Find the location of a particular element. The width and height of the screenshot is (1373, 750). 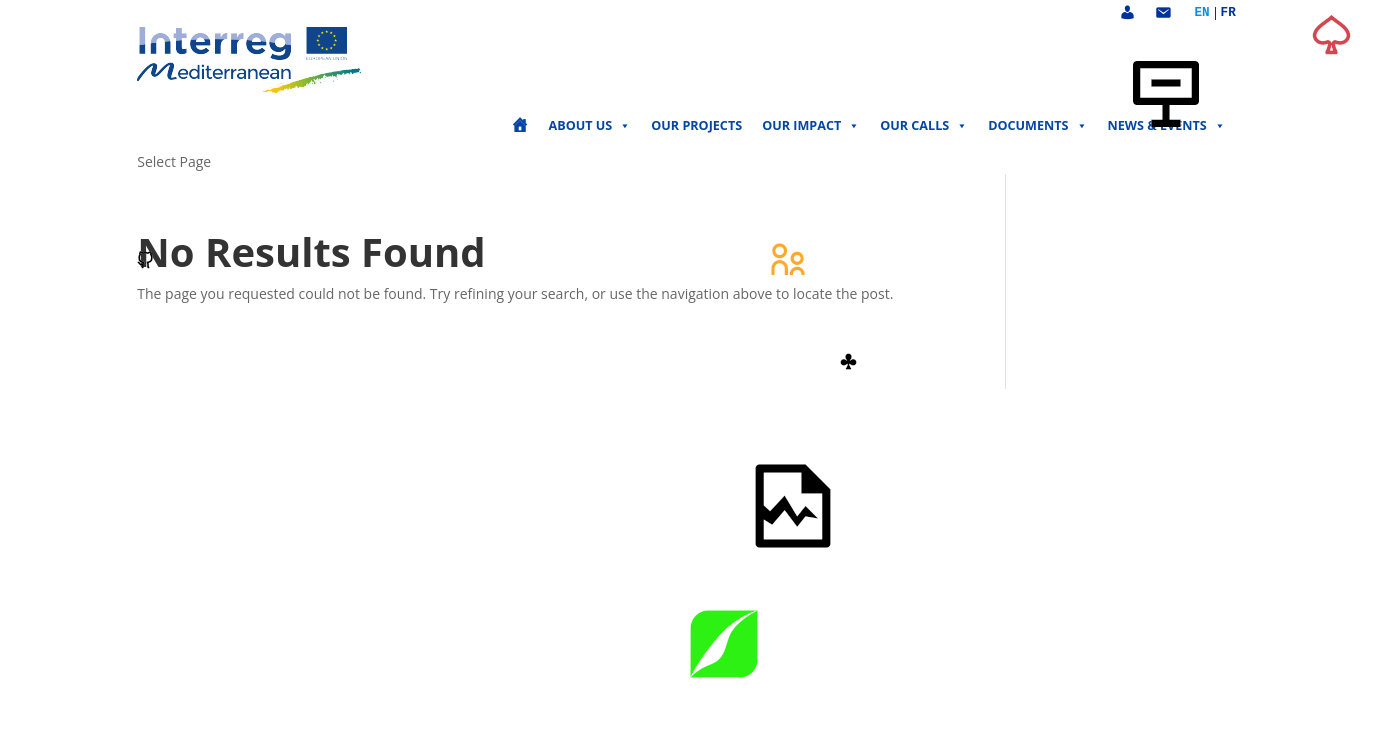

spade suit symbol for card games is located at coordinates (1331, 35).